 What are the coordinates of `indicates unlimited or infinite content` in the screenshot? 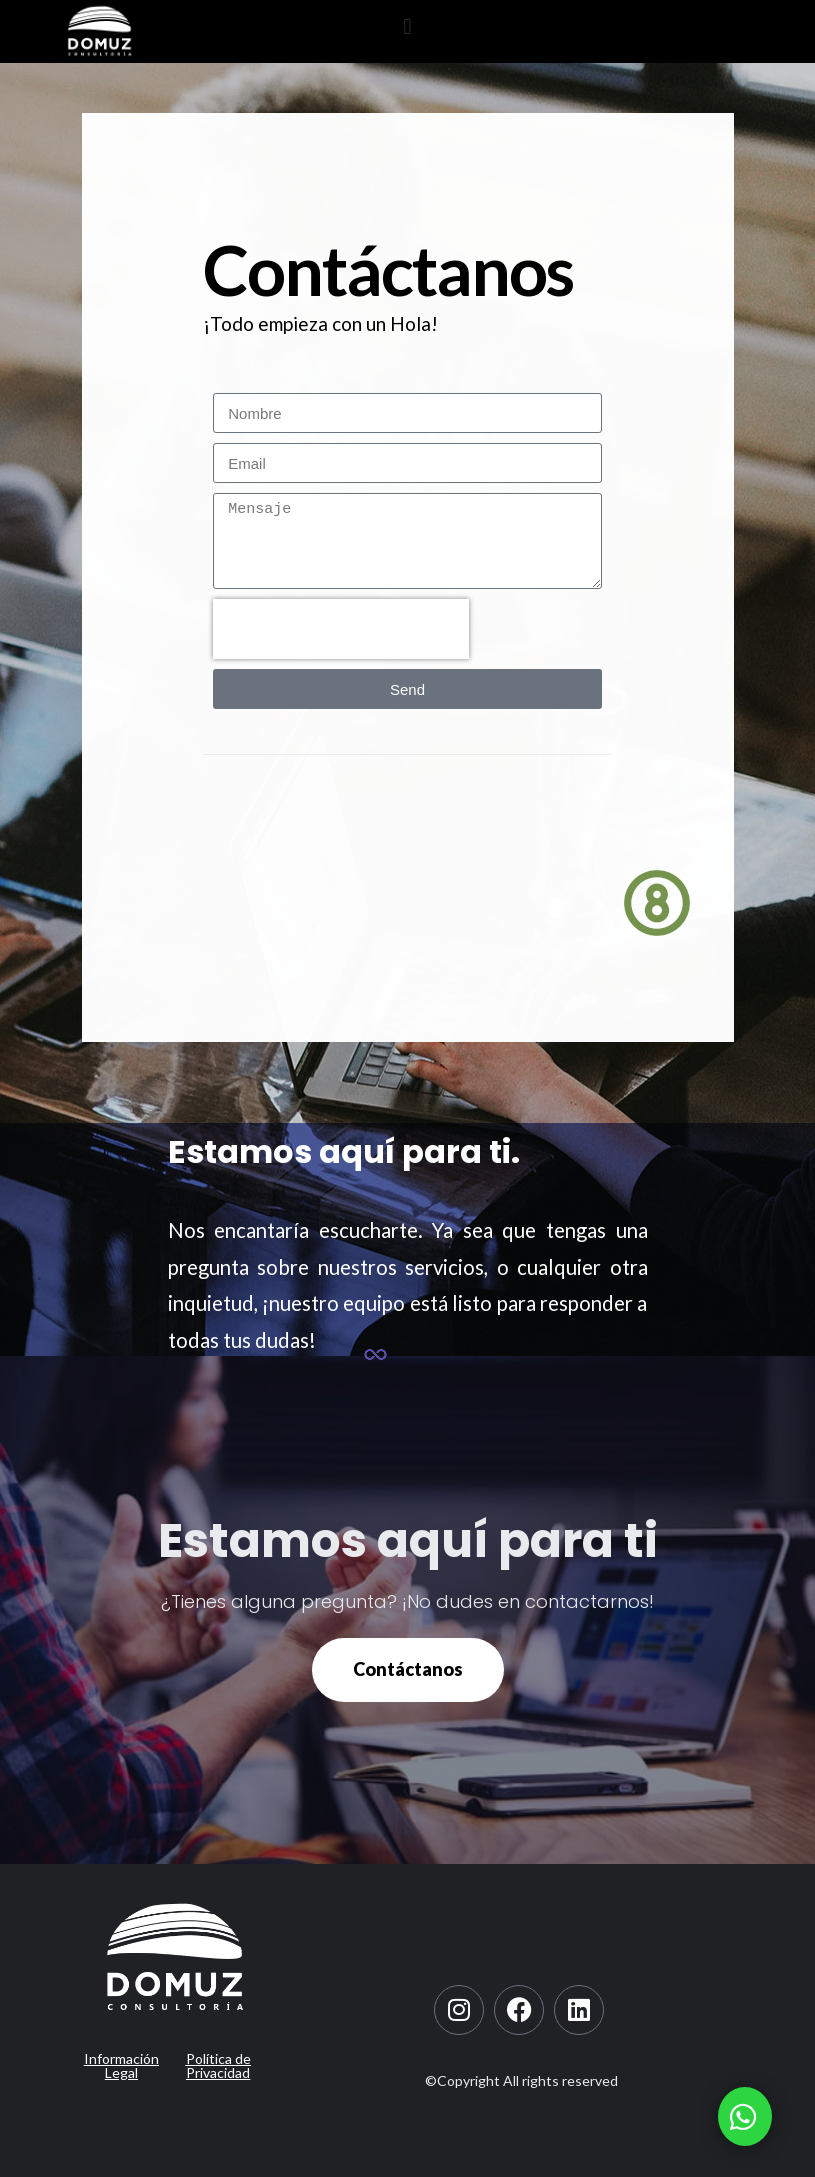 It's located at (375, 1354).